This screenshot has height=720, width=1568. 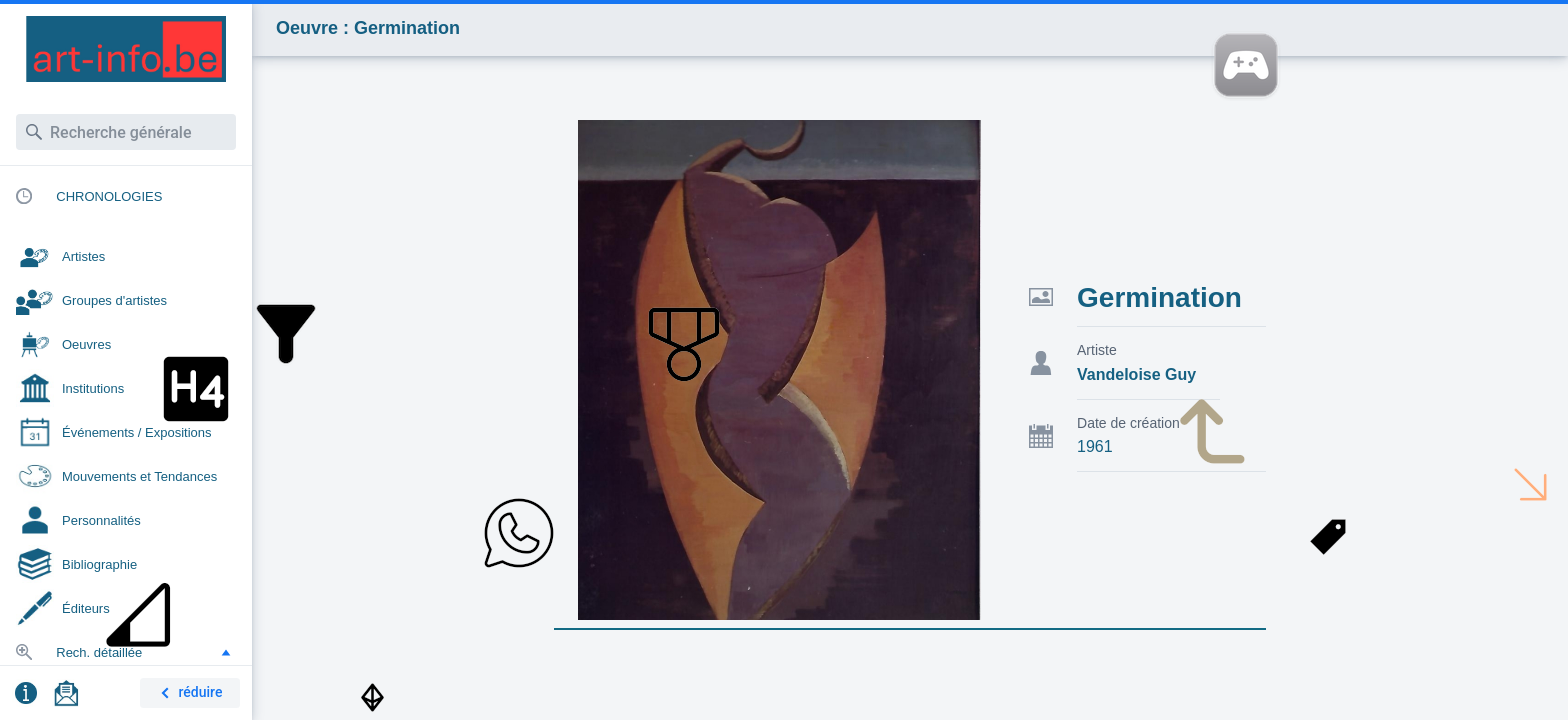 What do you see at coordinates (196, 389) in the screenshot?
I see `format text as heading level 4` at bounding box center [196, 389].